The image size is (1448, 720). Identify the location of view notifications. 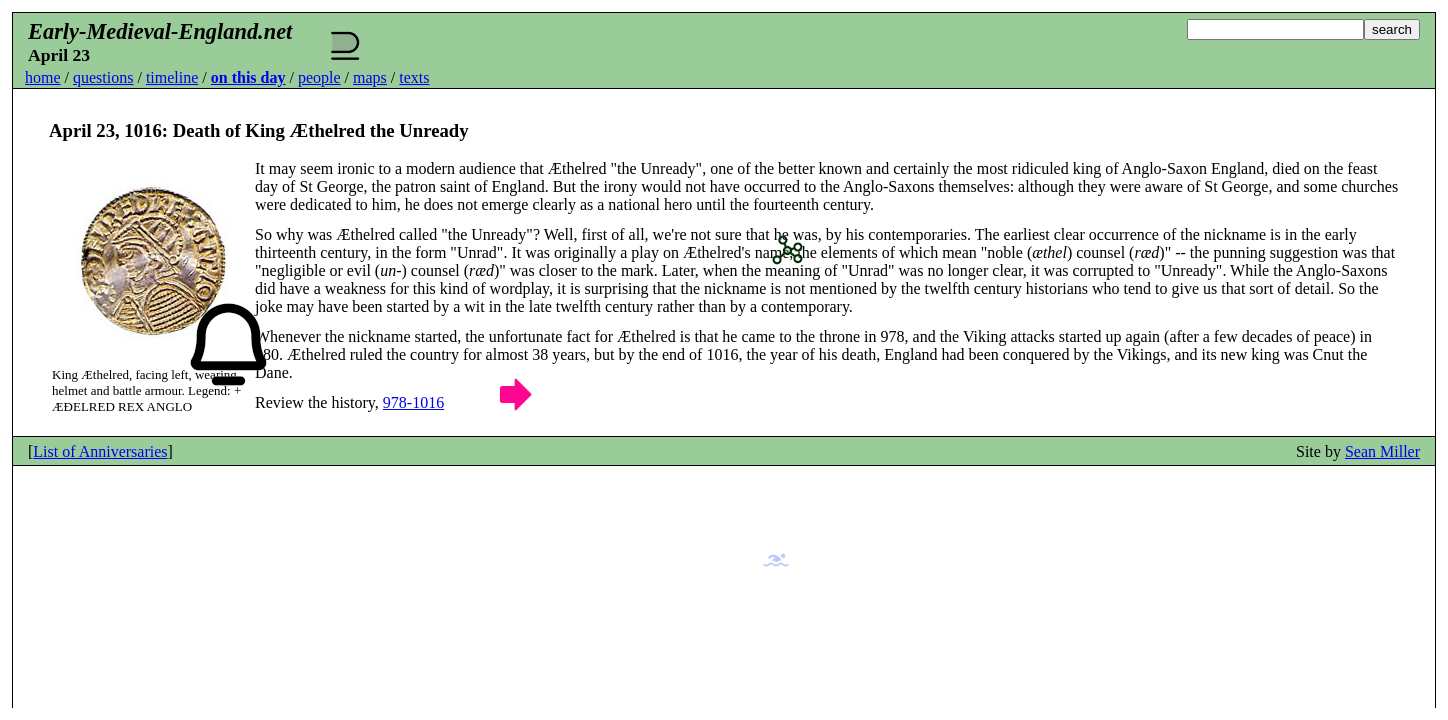
(228, 344).